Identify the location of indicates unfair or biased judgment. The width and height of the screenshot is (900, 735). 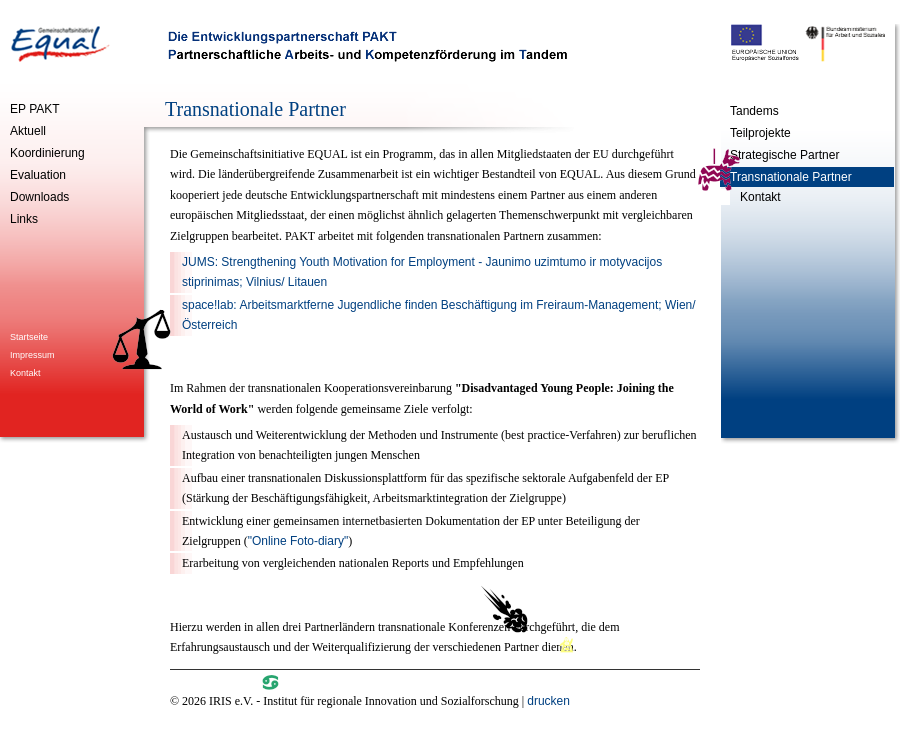
(141, 339).